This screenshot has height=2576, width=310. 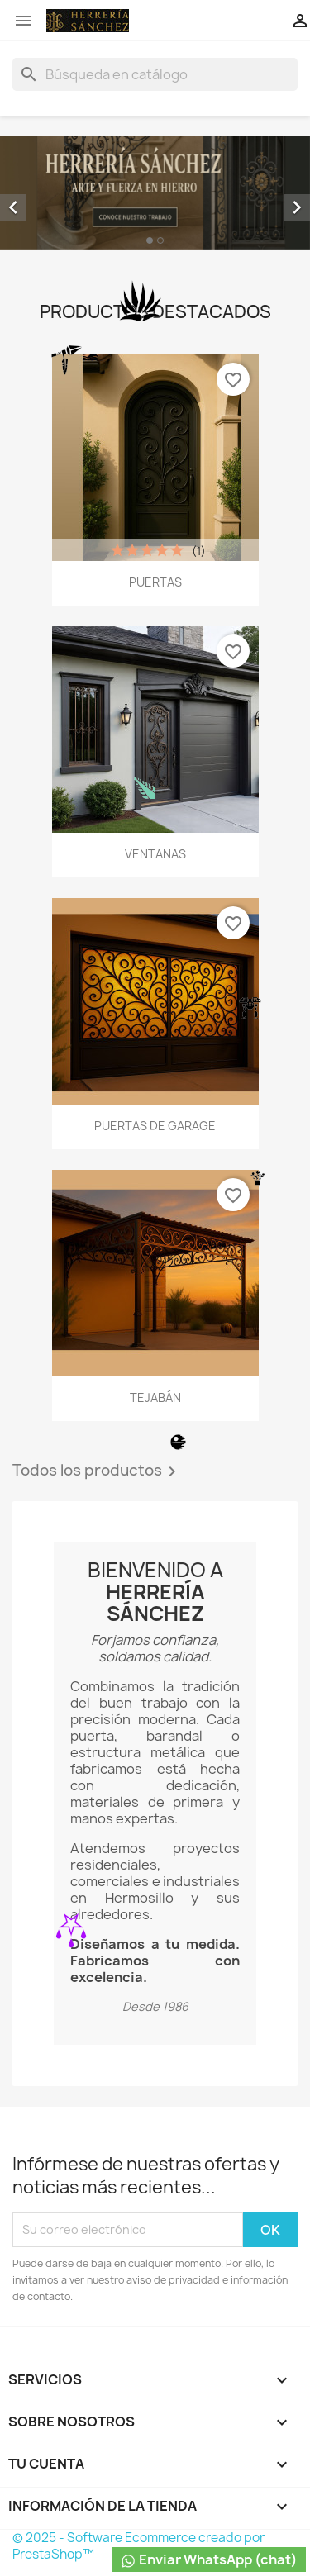 I want to click on activate beam or energy attack, so click(x=145, y=788).